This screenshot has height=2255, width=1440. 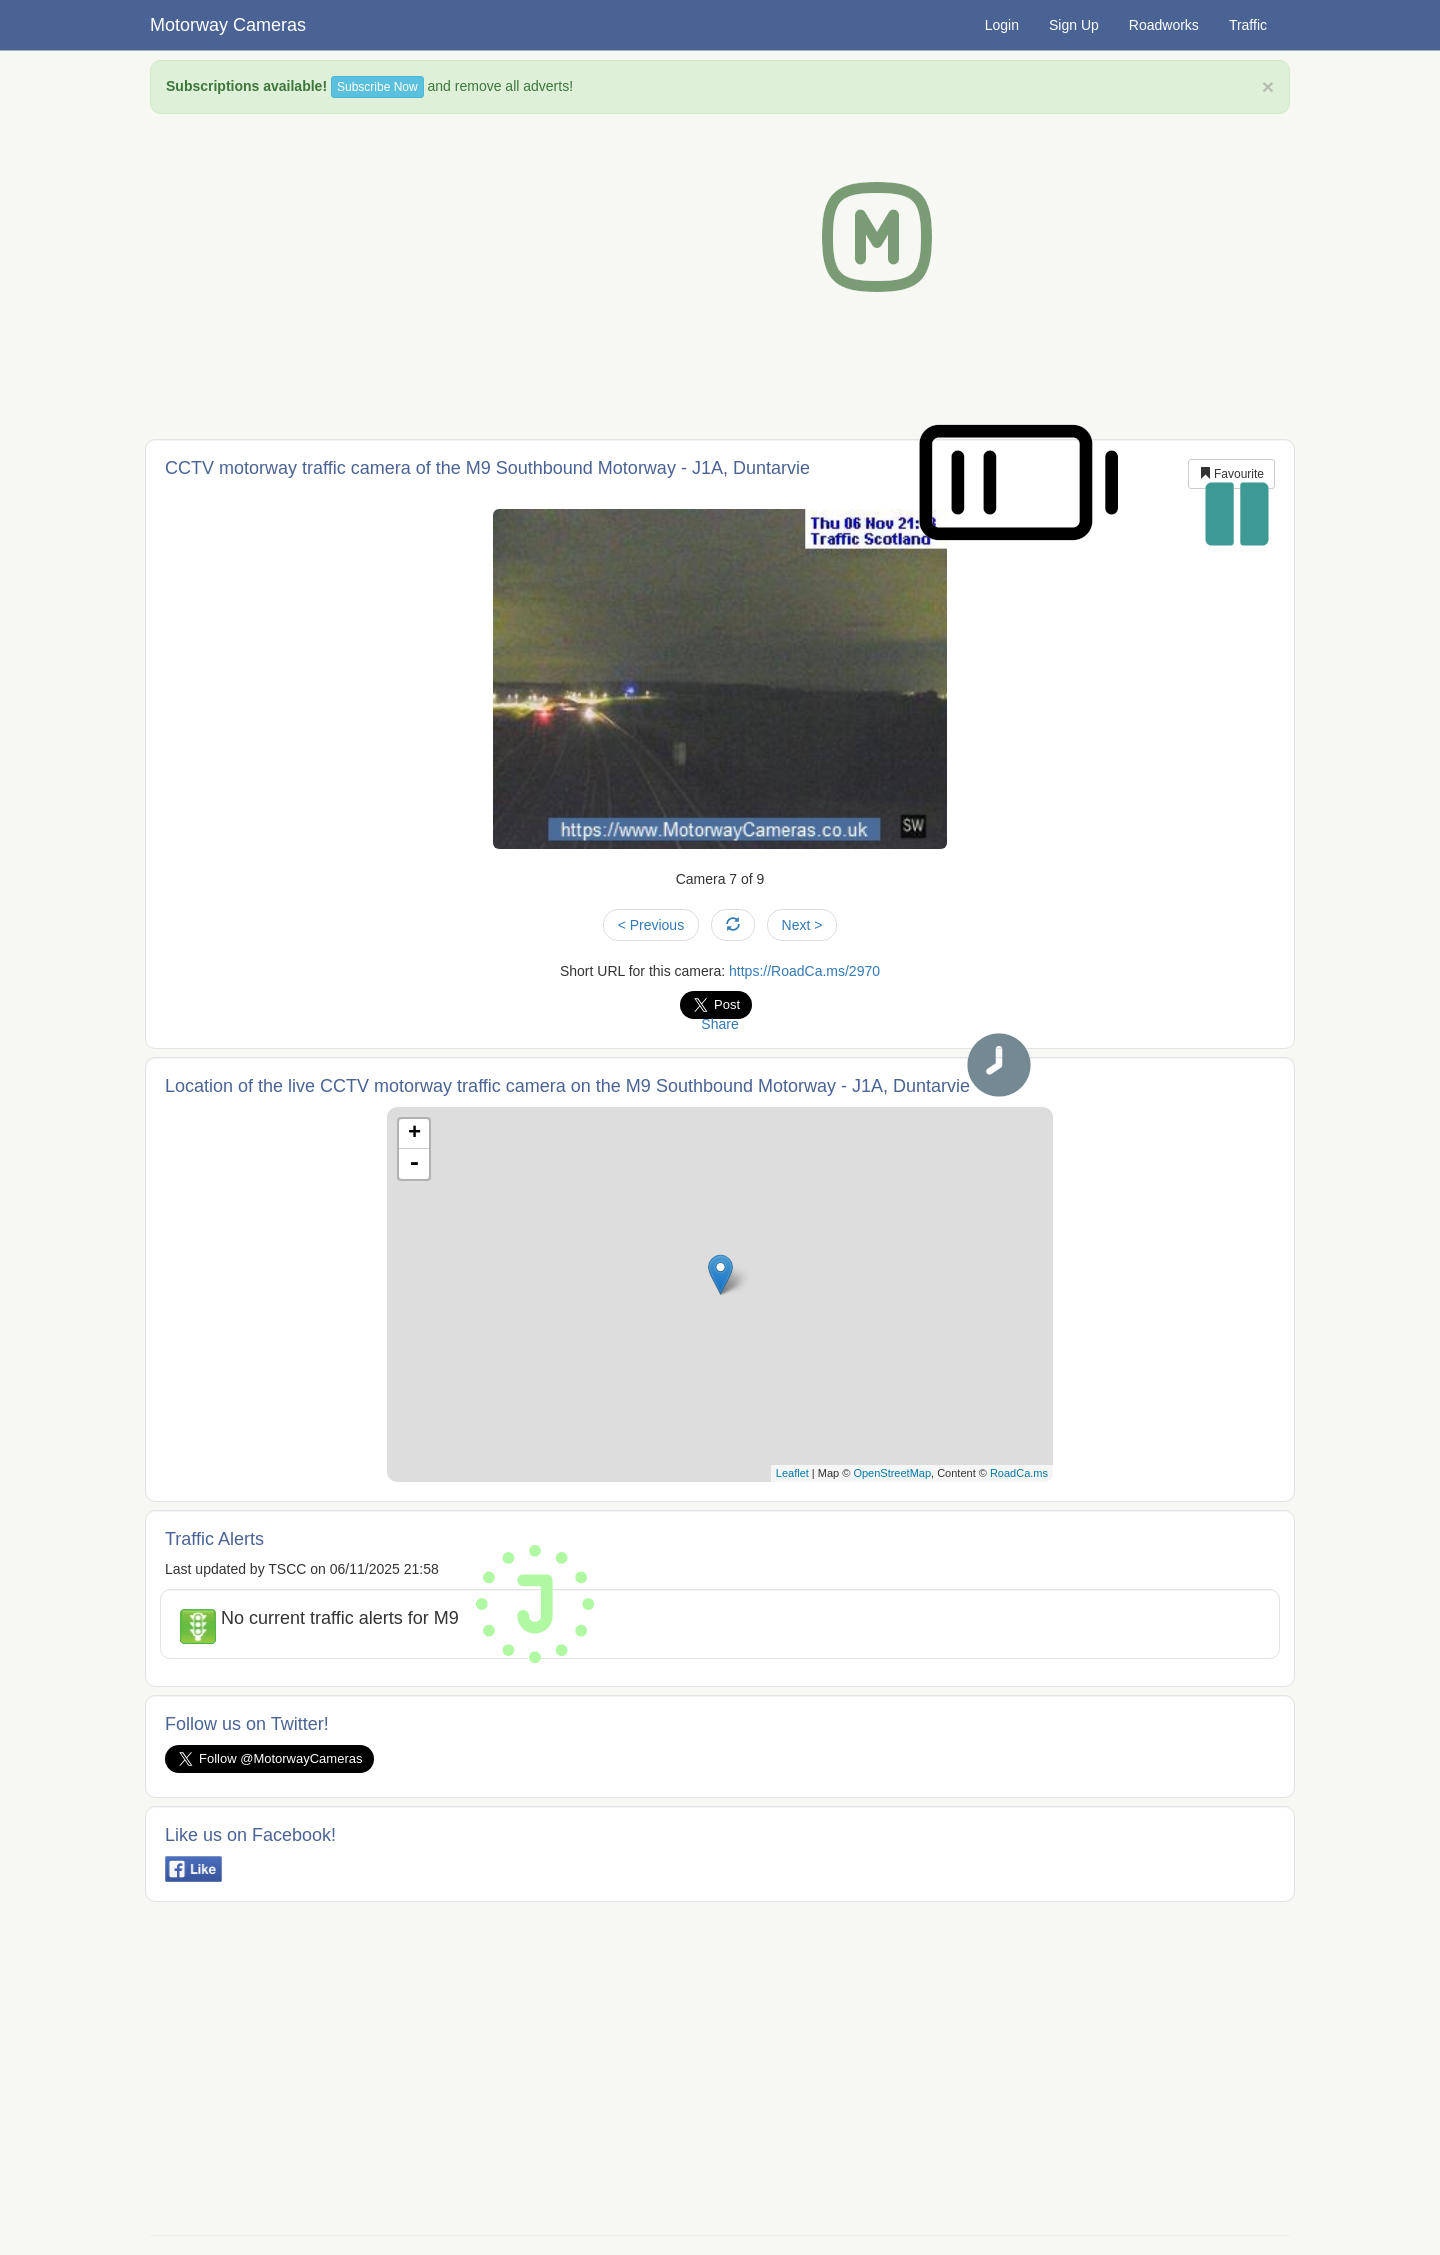 What do you see at coordinates (1237, 514) in the screenshot?
I see `switch to two-column layout` at bounding box center [1237, 514].